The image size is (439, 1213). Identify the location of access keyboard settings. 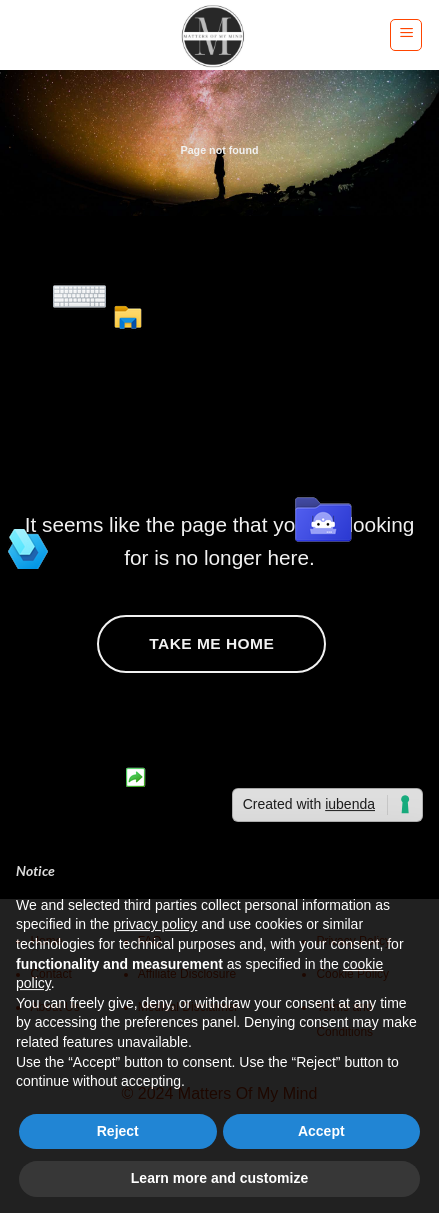
(79, 296).